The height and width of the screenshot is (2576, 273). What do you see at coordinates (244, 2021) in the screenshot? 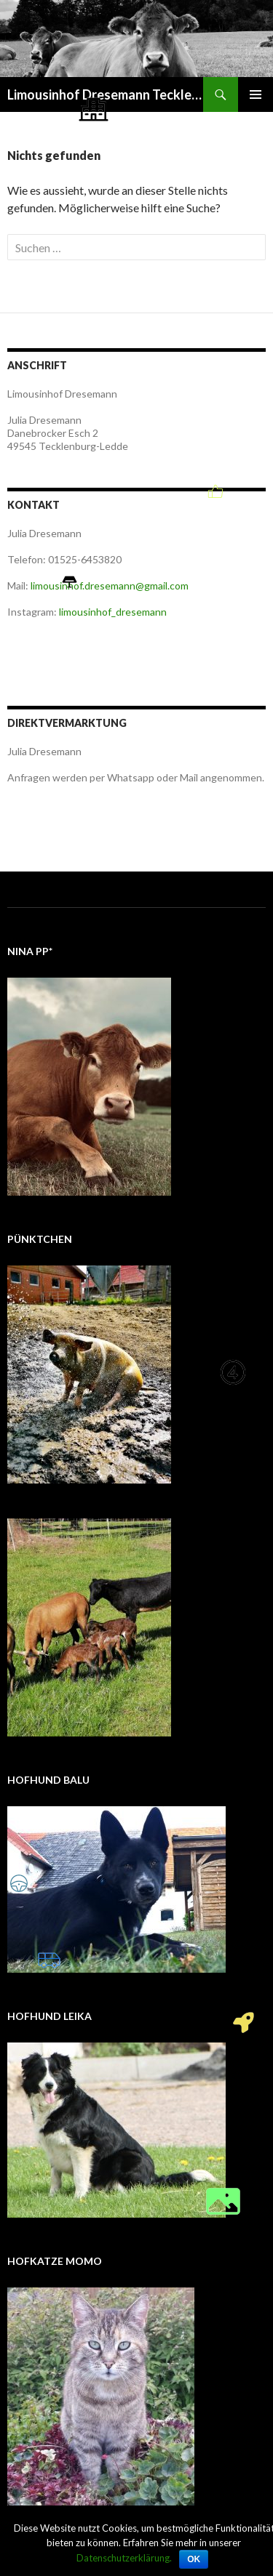
I see `launch or deploy an application` at bounding box center [244, 2021].